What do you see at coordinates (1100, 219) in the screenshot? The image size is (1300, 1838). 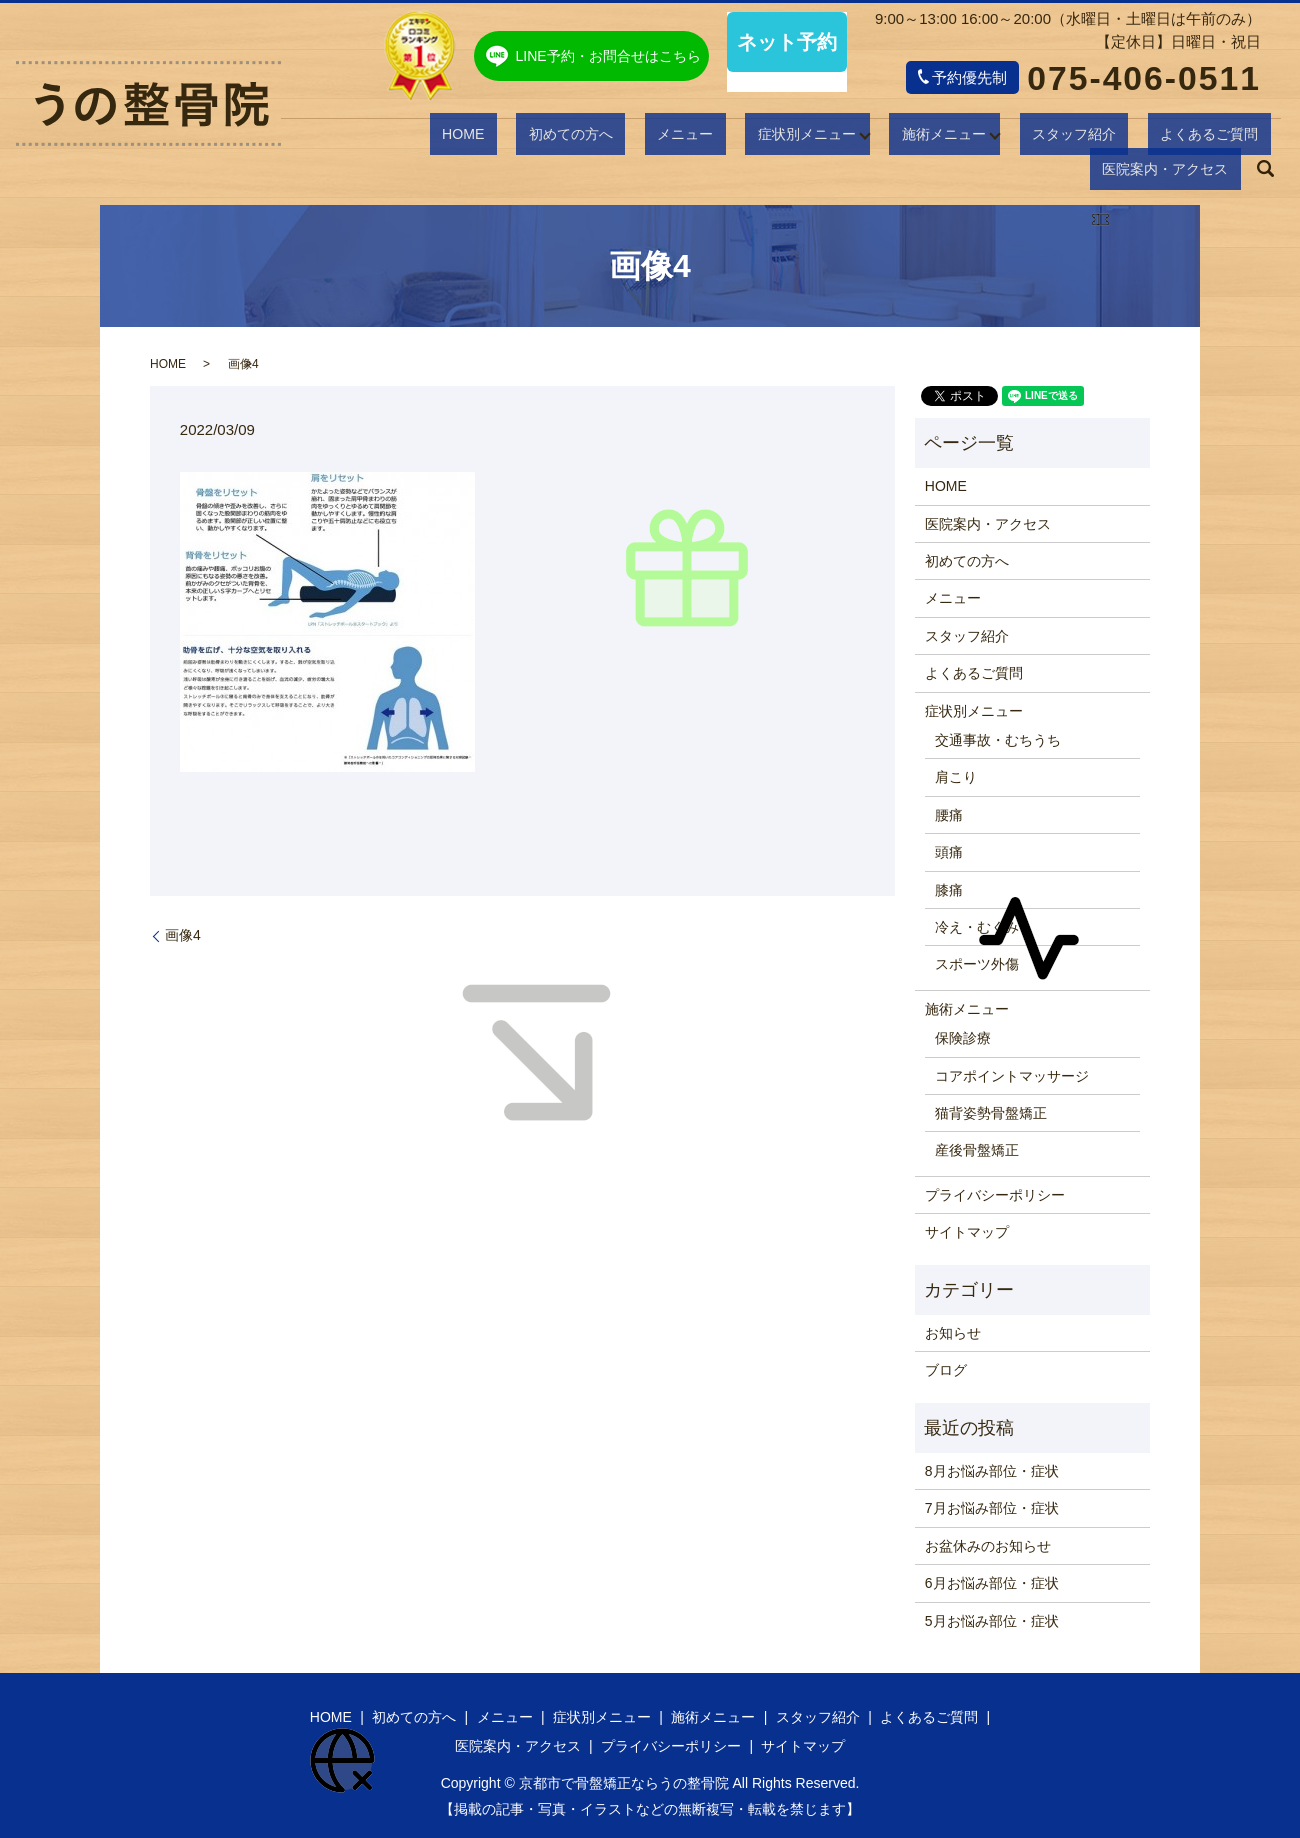 I see `view your tickets or passes` at bounding box center [1100, 219].